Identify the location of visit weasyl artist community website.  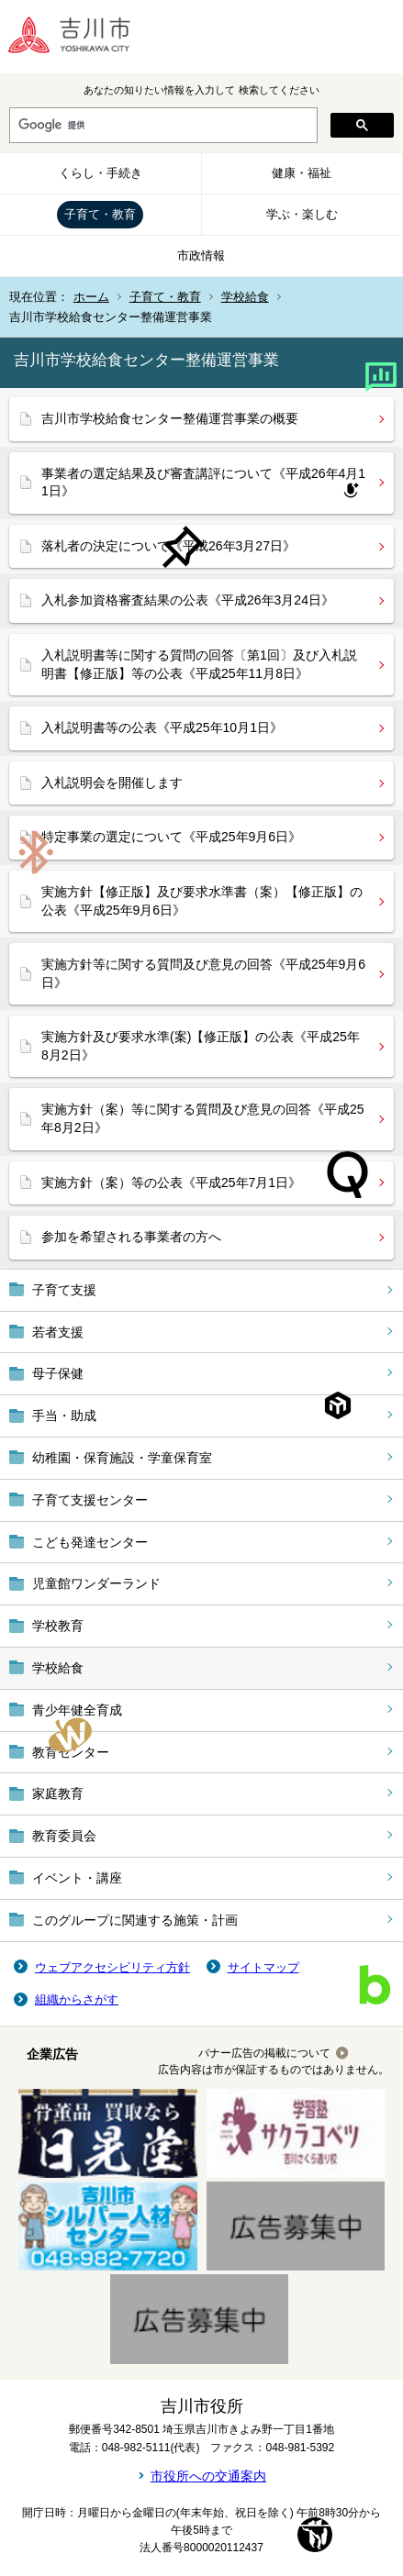
(70, 1735).